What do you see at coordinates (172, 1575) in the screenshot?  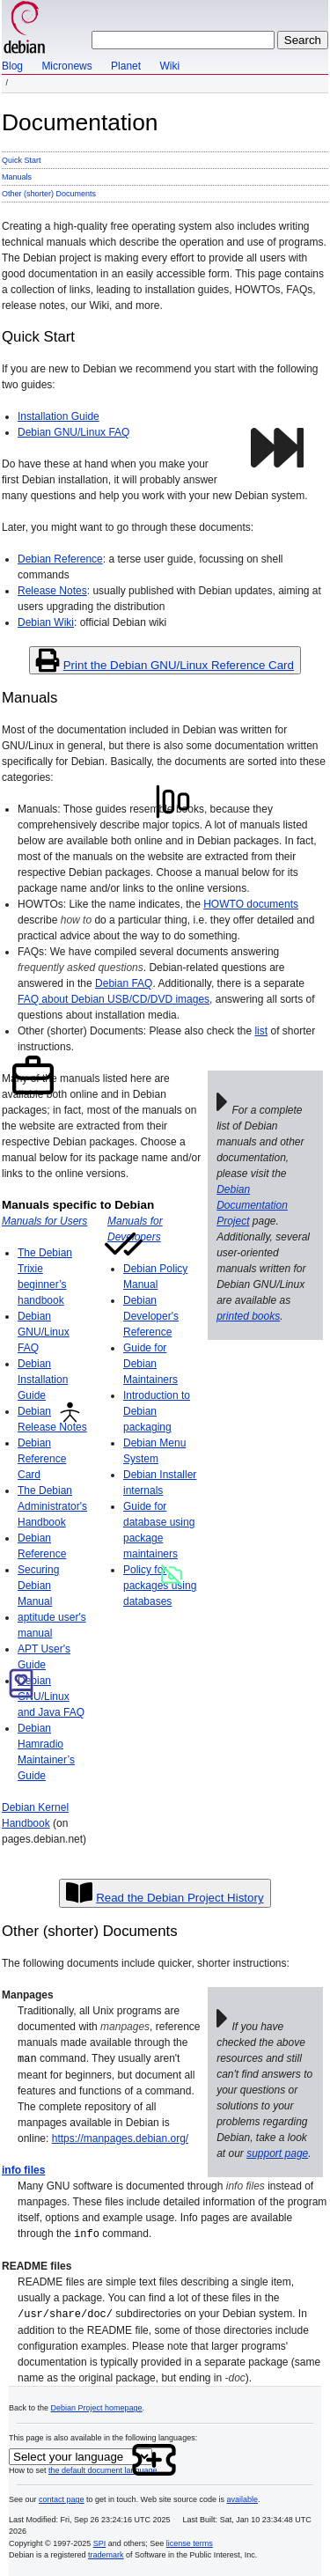 I see `camera is disabled or unavailable` at bounding box center [172, 1575].